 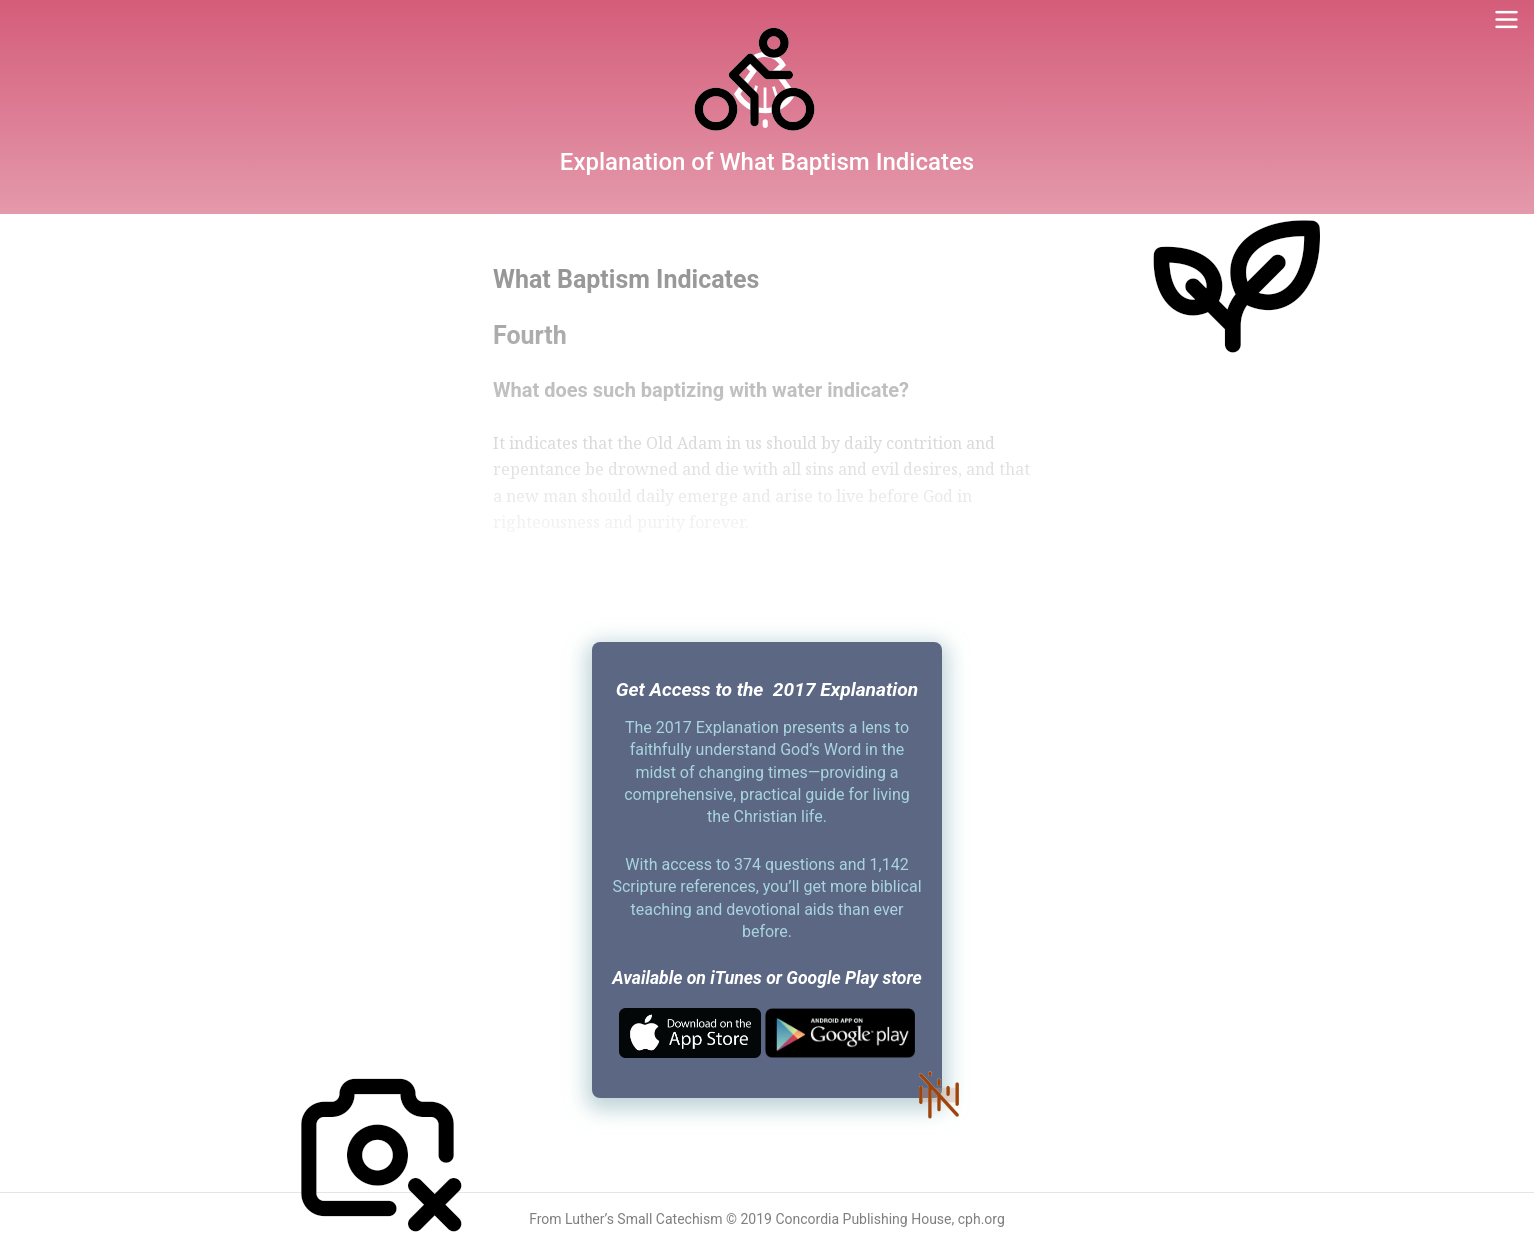 What do you see at coordinates (939, 1095) in the screenshot?
I see `audio waveform disabled or muted` at bounding box center [939, 1095].